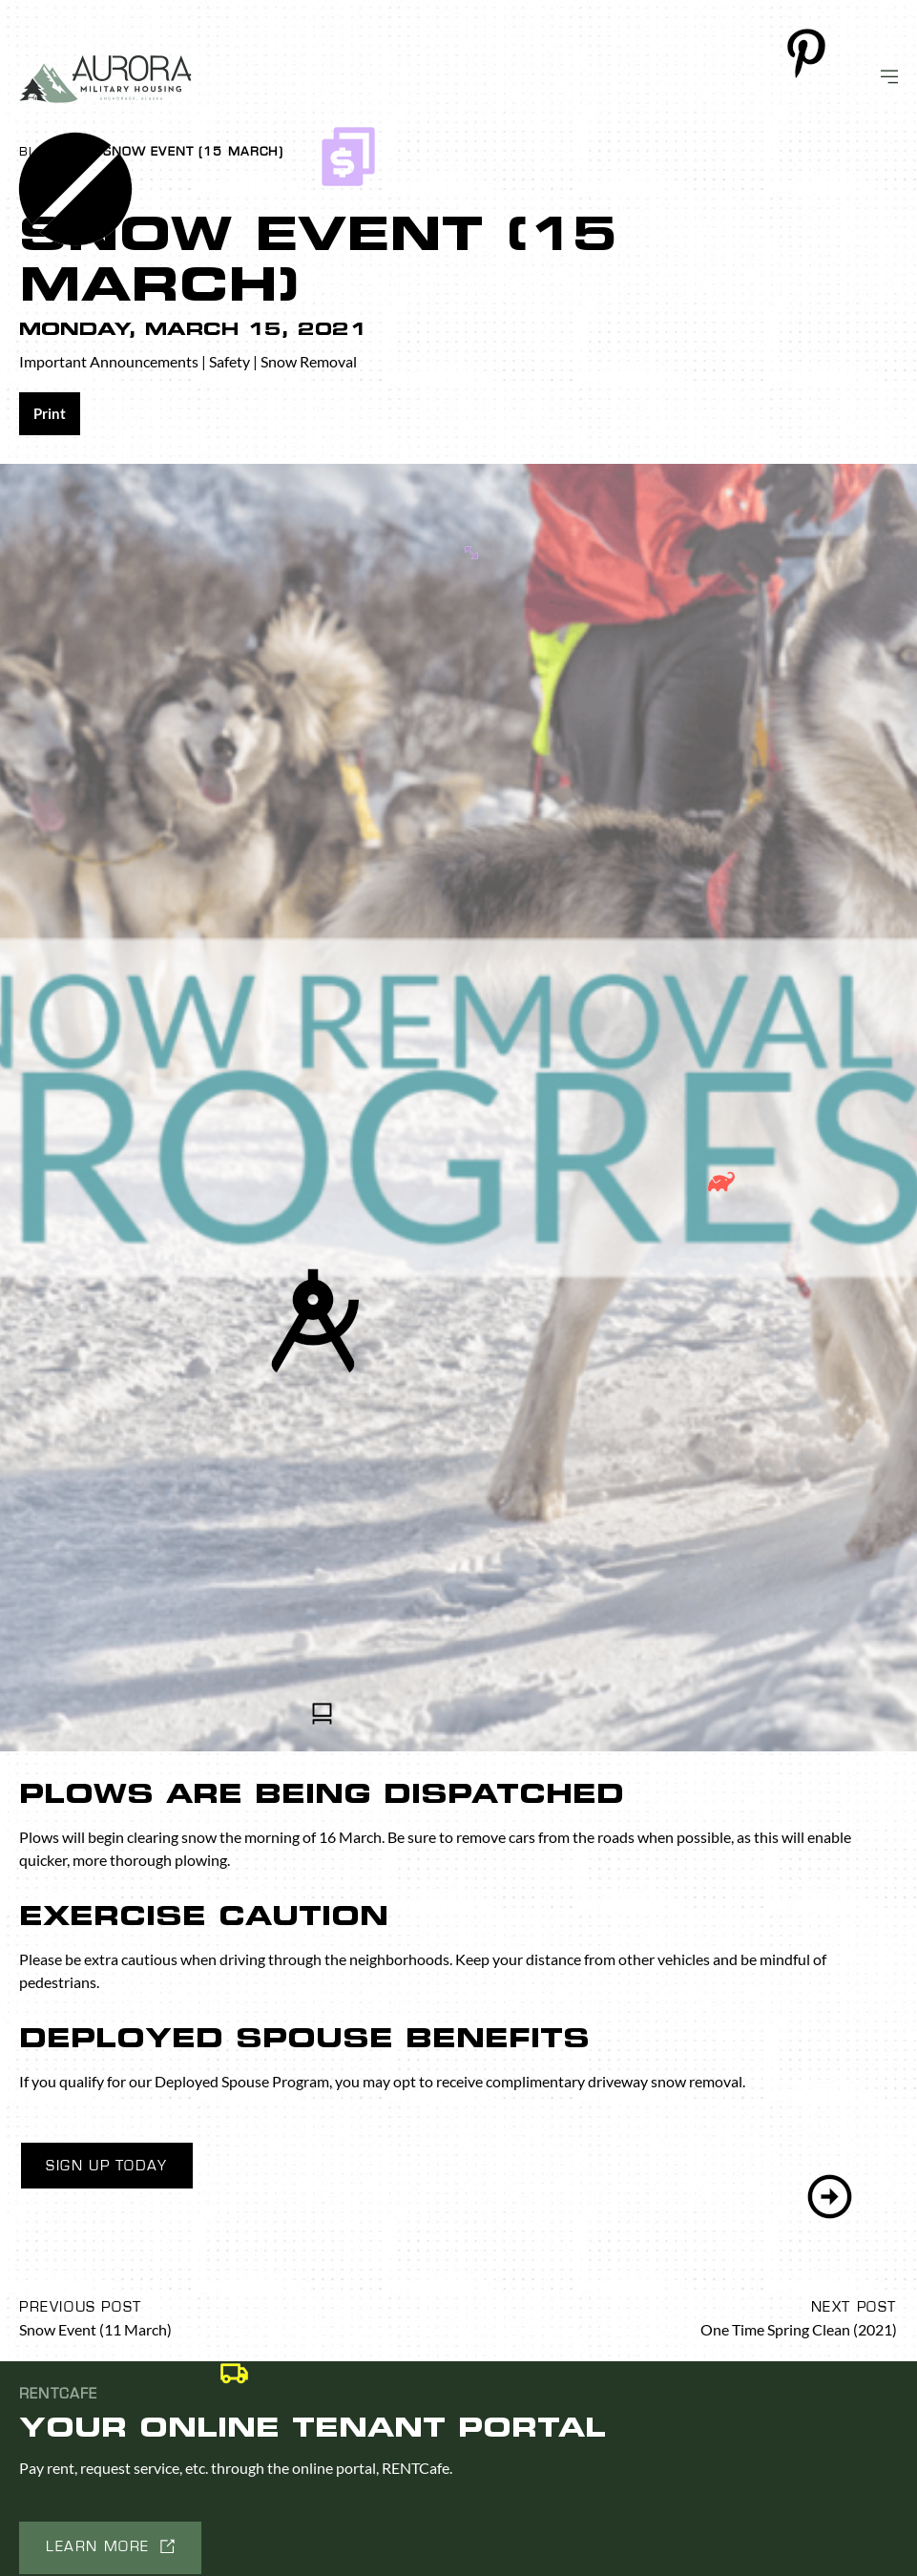 This screenshot has height=2576, width=917. Describe the element at coordinates (829, 2196) in the screenshot. I see `proceed to the next step` at that location.